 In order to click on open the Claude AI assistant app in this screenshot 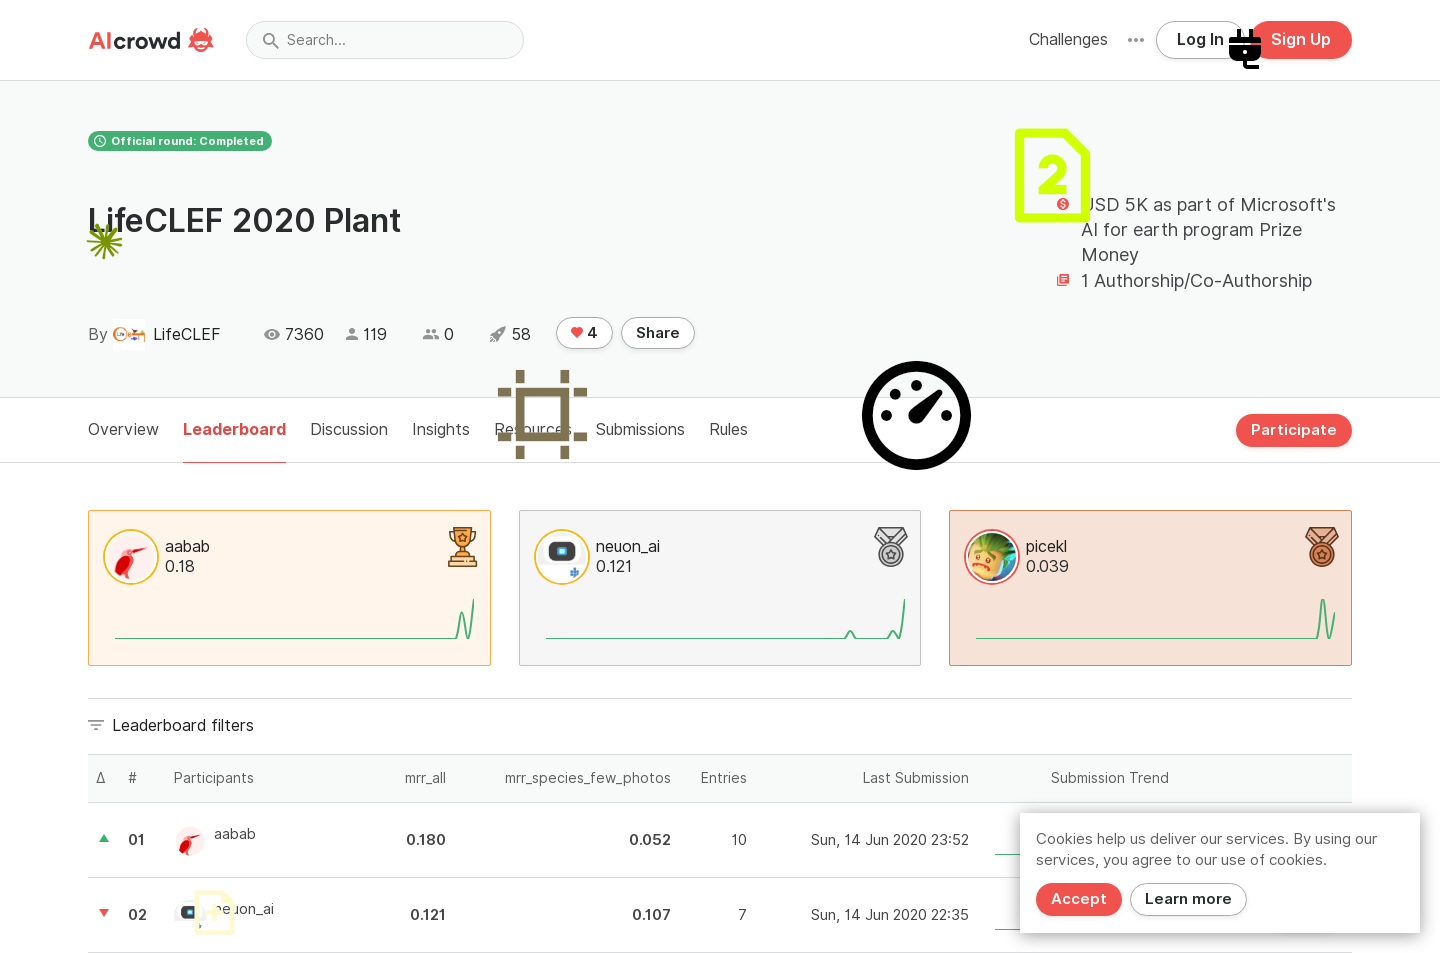, I will do `click(104, 241)`.